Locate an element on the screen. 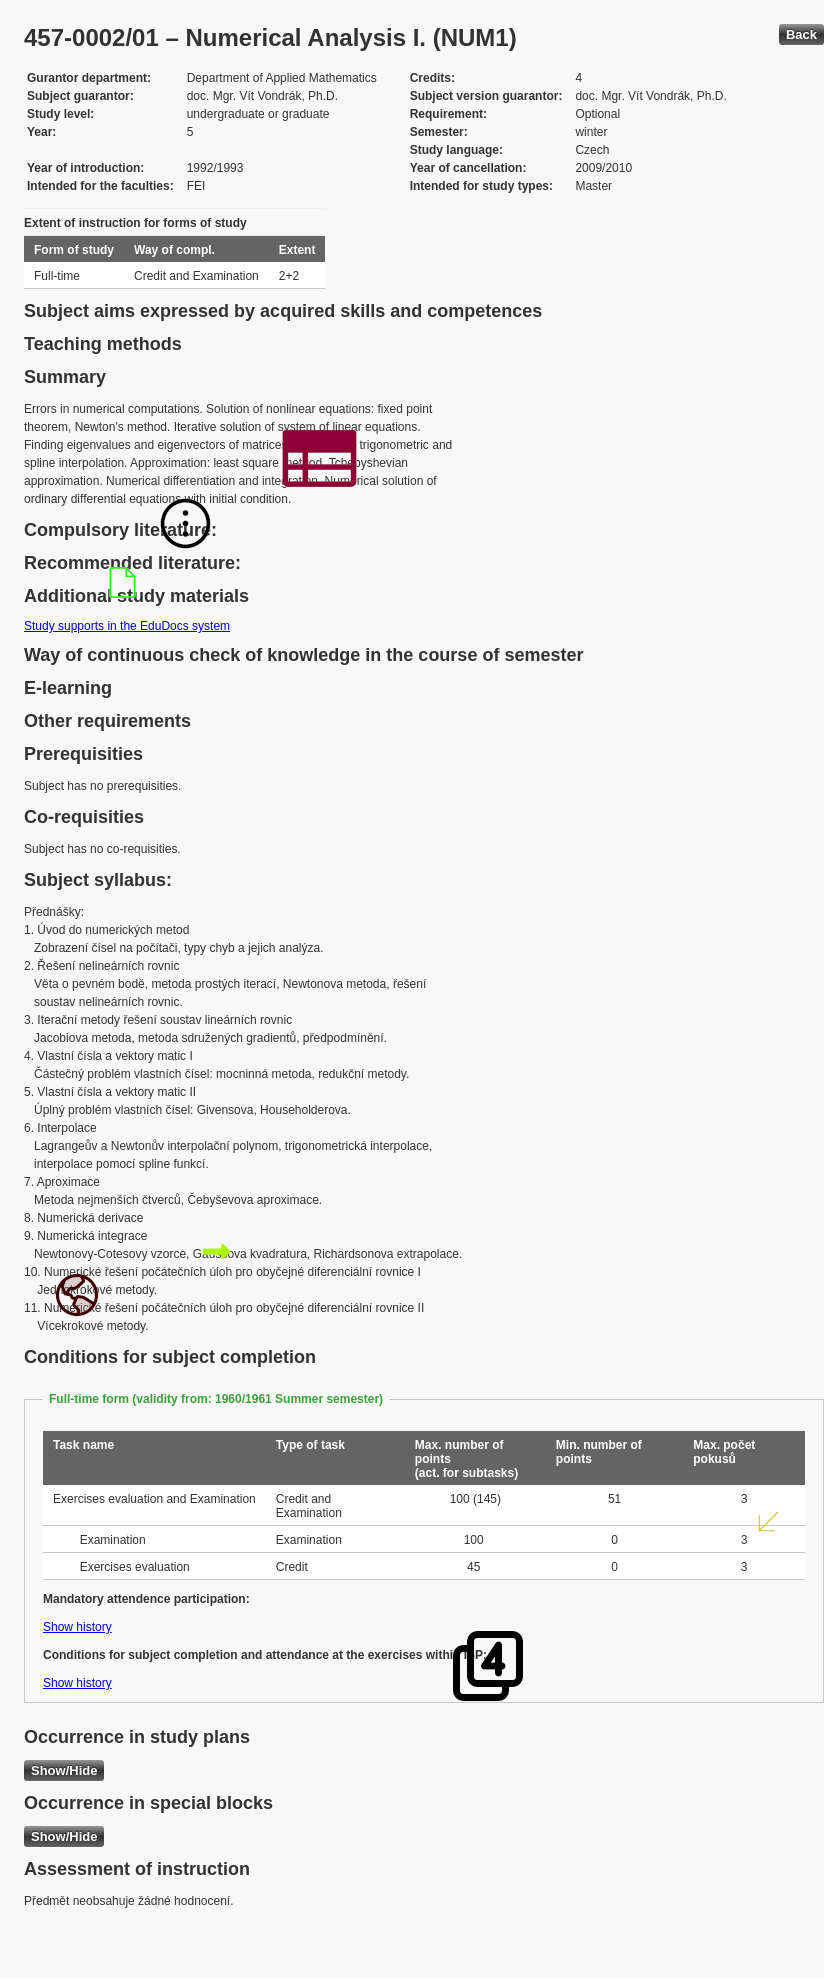 The width and height of the screenshot is (824, 1978). view or open a document is located at coordinates (122, 582).